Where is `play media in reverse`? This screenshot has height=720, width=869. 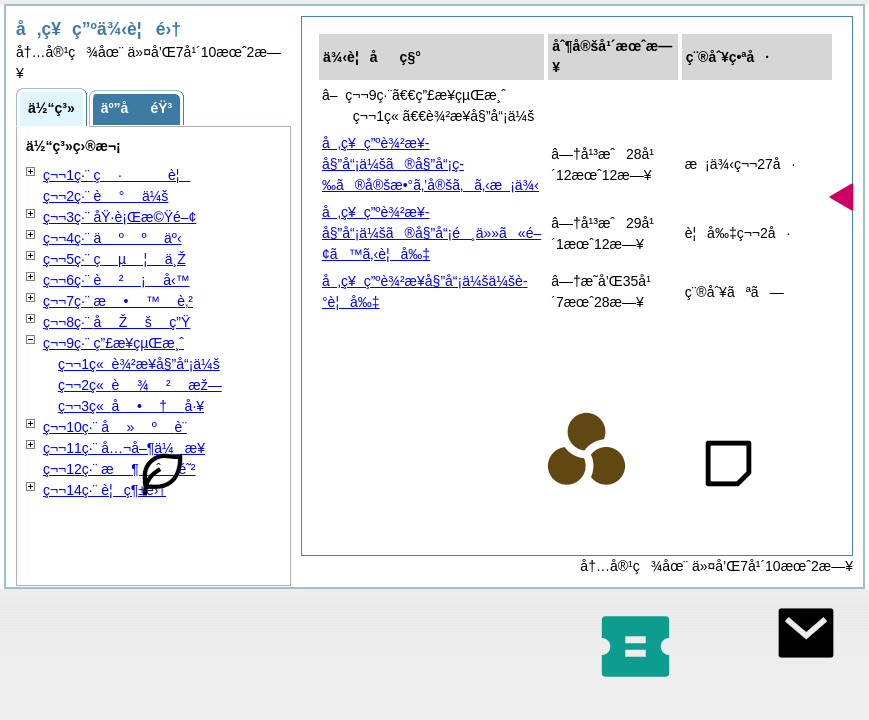 play media in reverse is located at coordinates (843, 197).